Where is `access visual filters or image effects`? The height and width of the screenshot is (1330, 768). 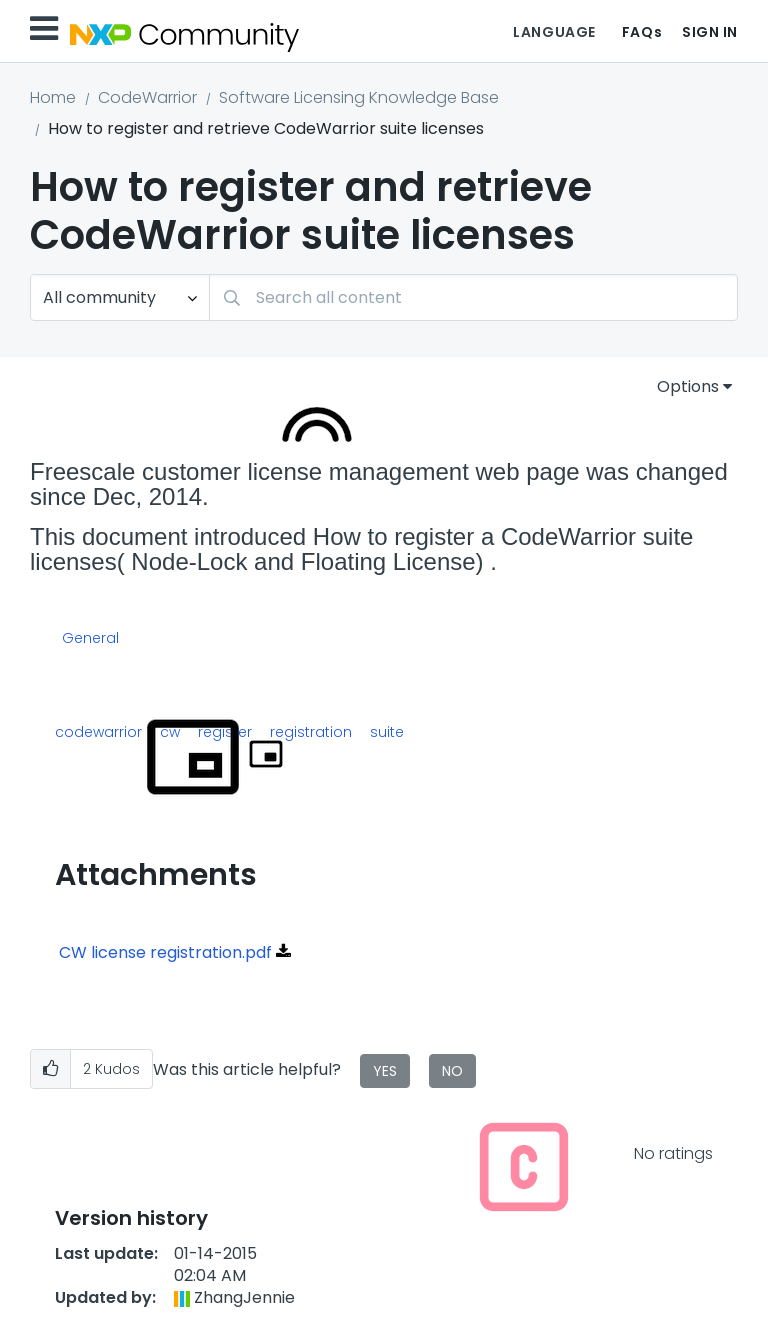 access visual filters or image effects is located at coordinates (317, 426).